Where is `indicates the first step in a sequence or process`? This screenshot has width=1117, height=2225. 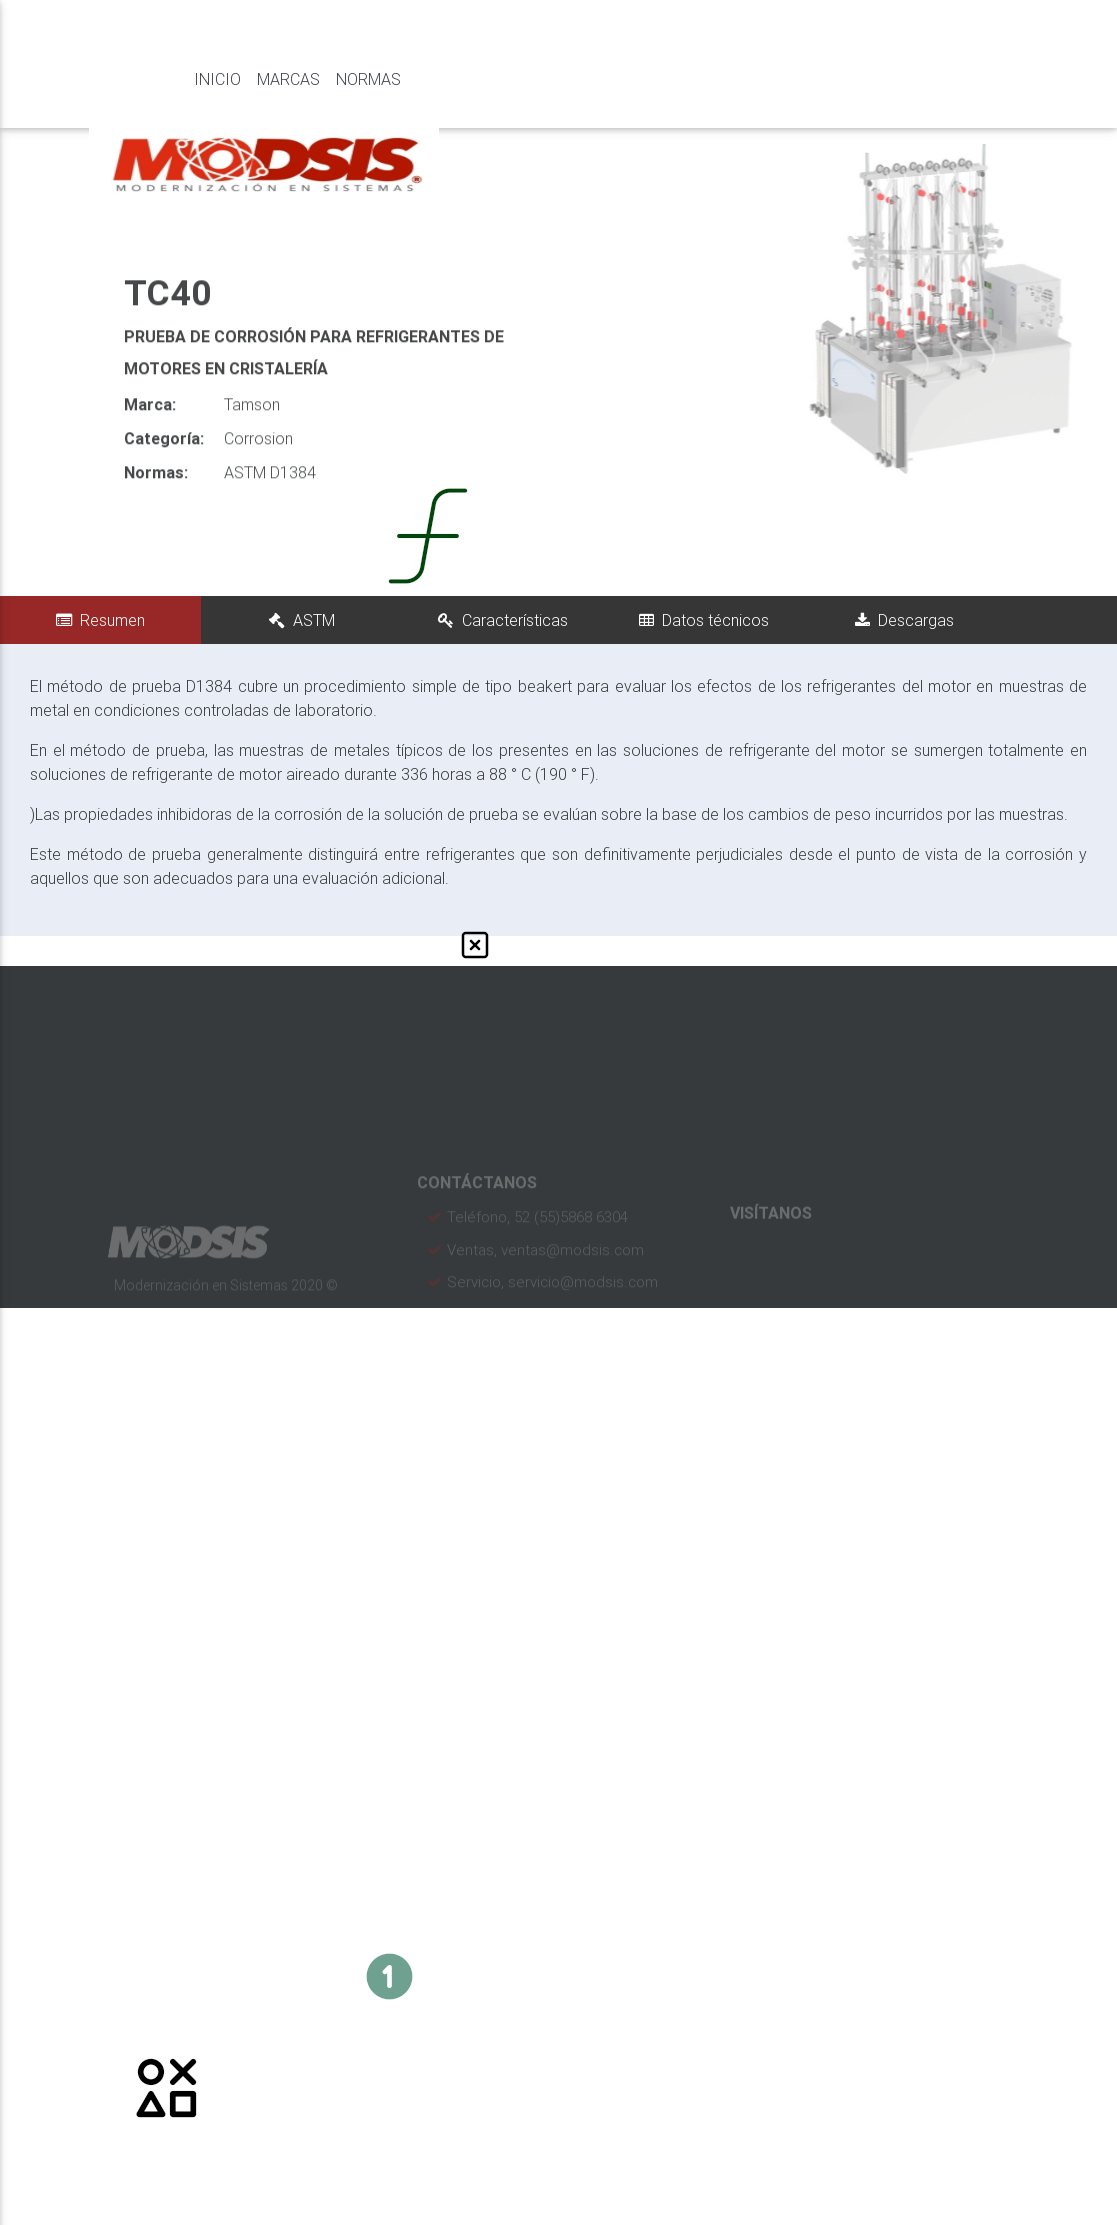 indicates the first step in a sequence or process is located at coordinates (389, 1976).